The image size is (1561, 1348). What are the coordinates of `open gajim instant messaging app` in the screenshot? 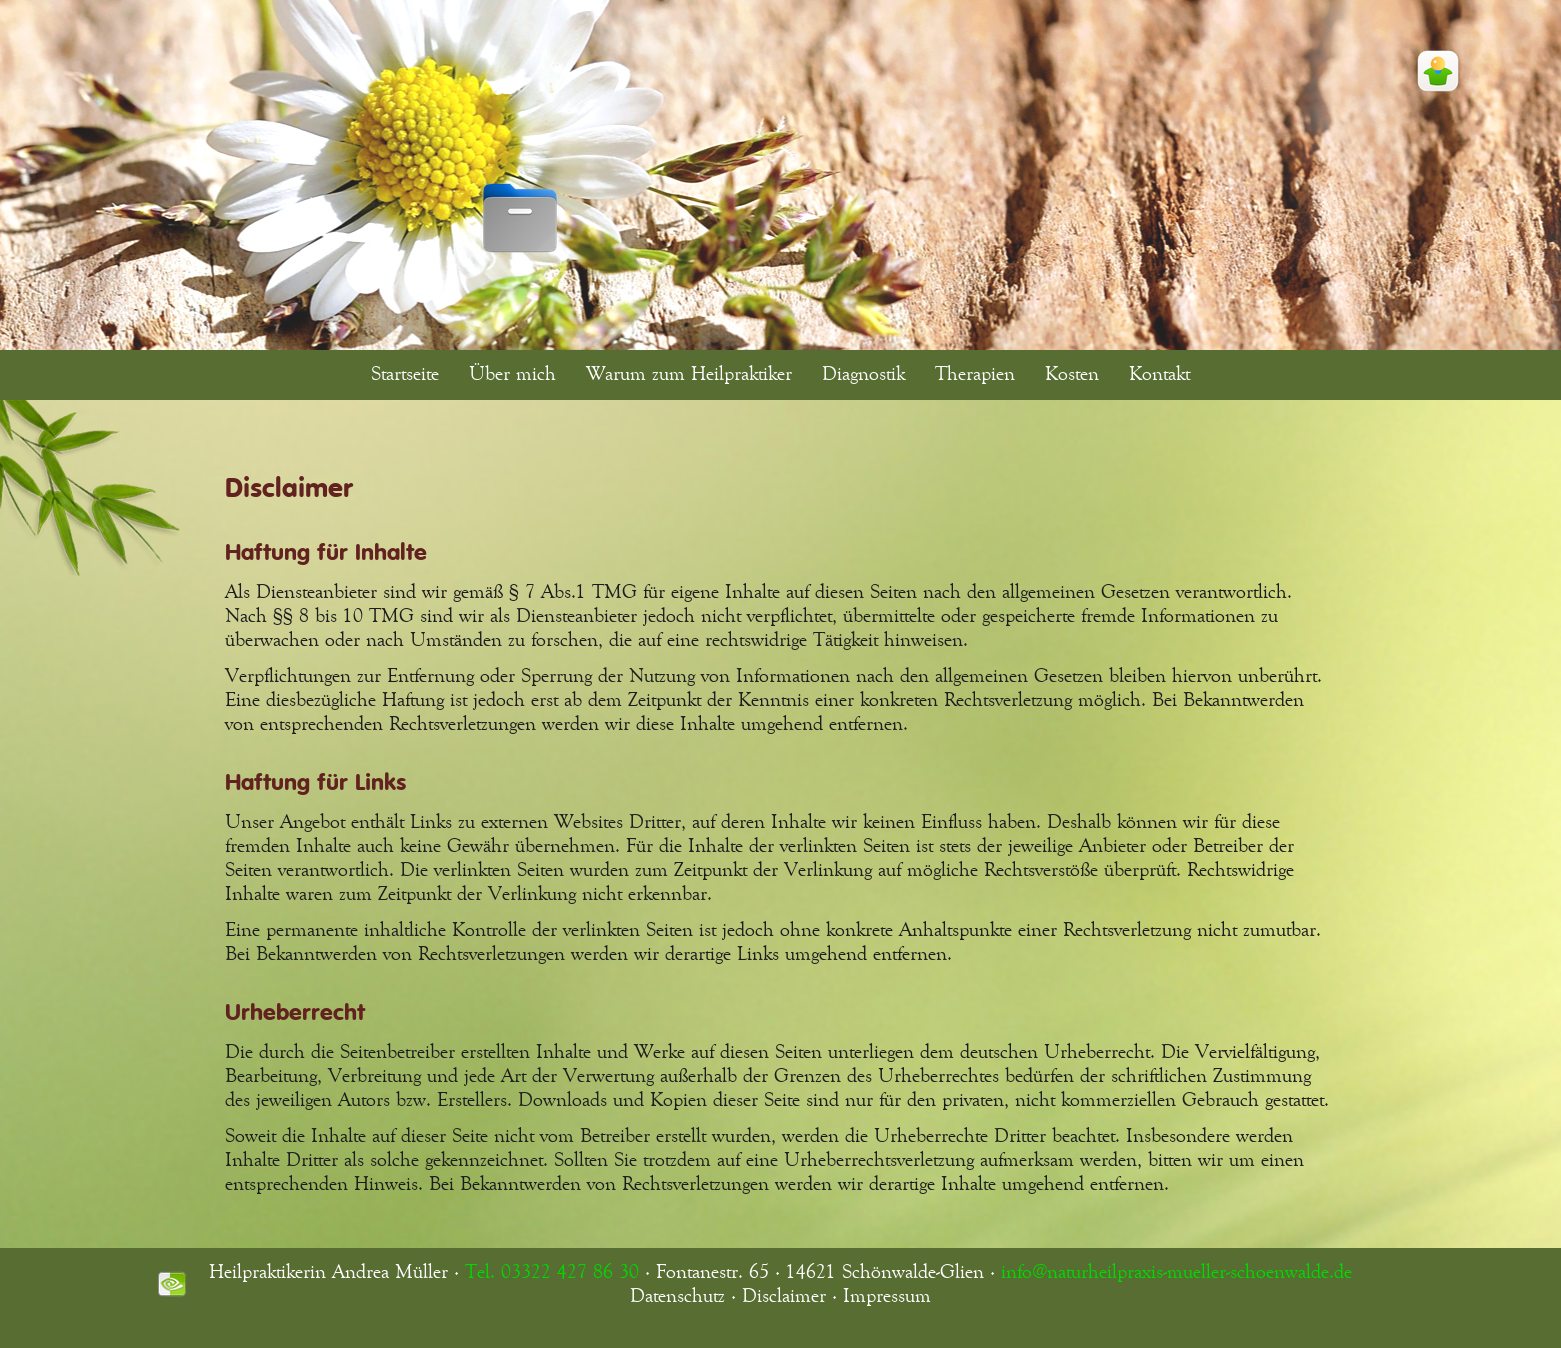 It's located at (1438, 71).